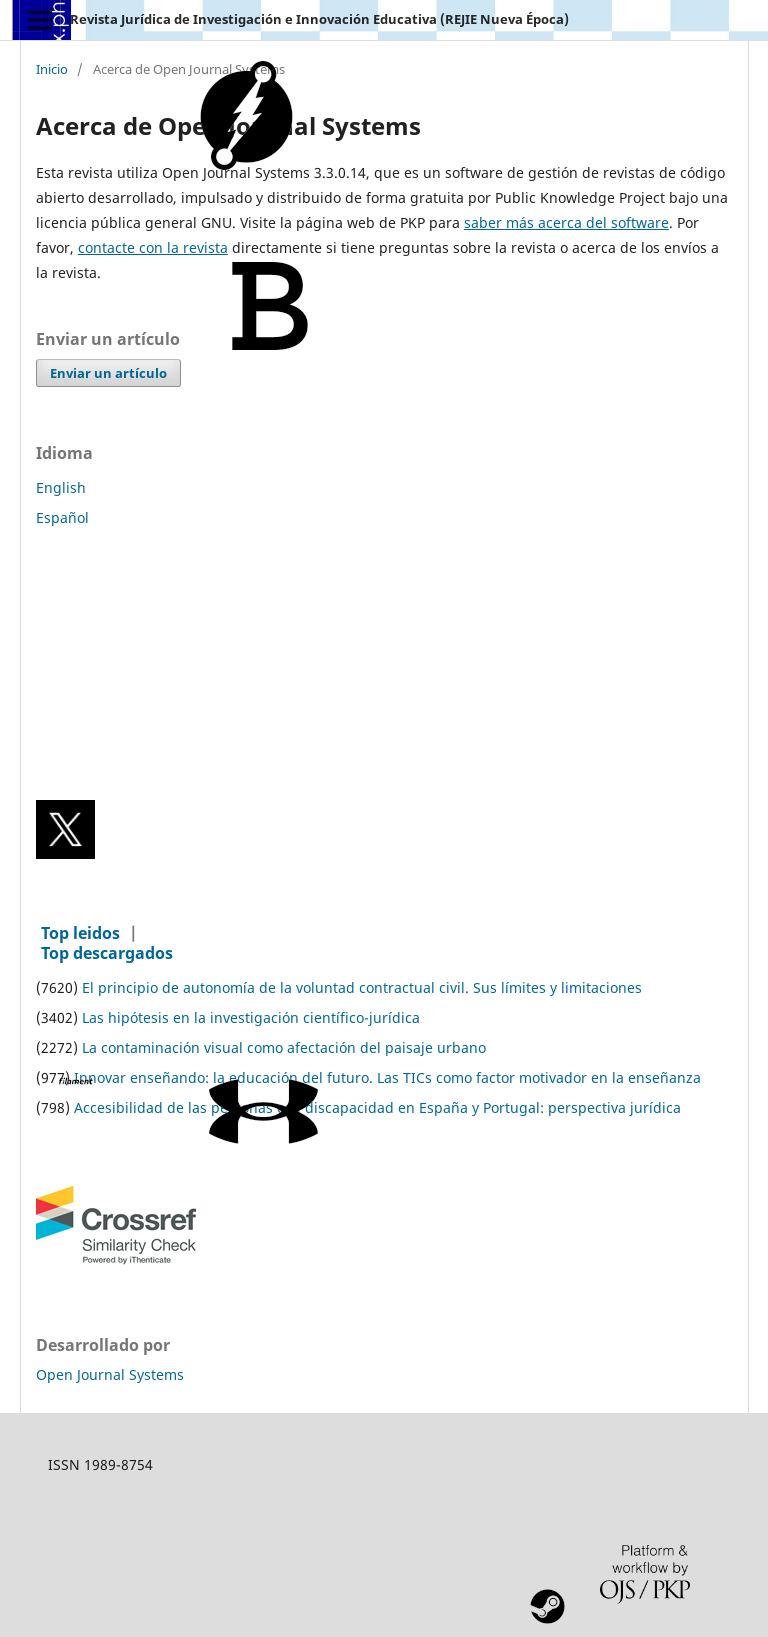  What do you see at coordinates (246, 115) in the screenshot?
I see `dgraph database logo` at bounding box center [246, 115].